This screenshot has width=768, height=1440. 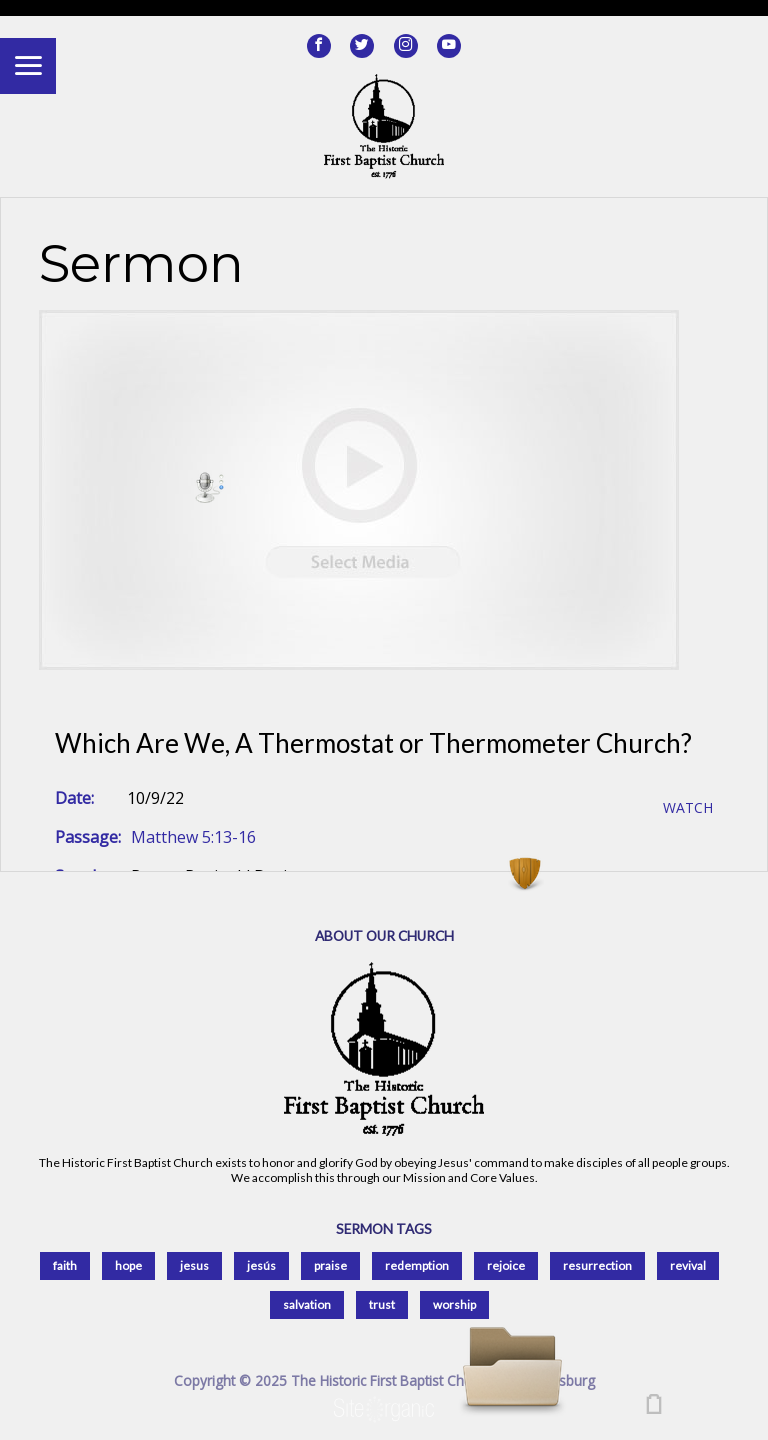 I want to click on indicates battery is empty or critically low, so click(x=654, y=1404).